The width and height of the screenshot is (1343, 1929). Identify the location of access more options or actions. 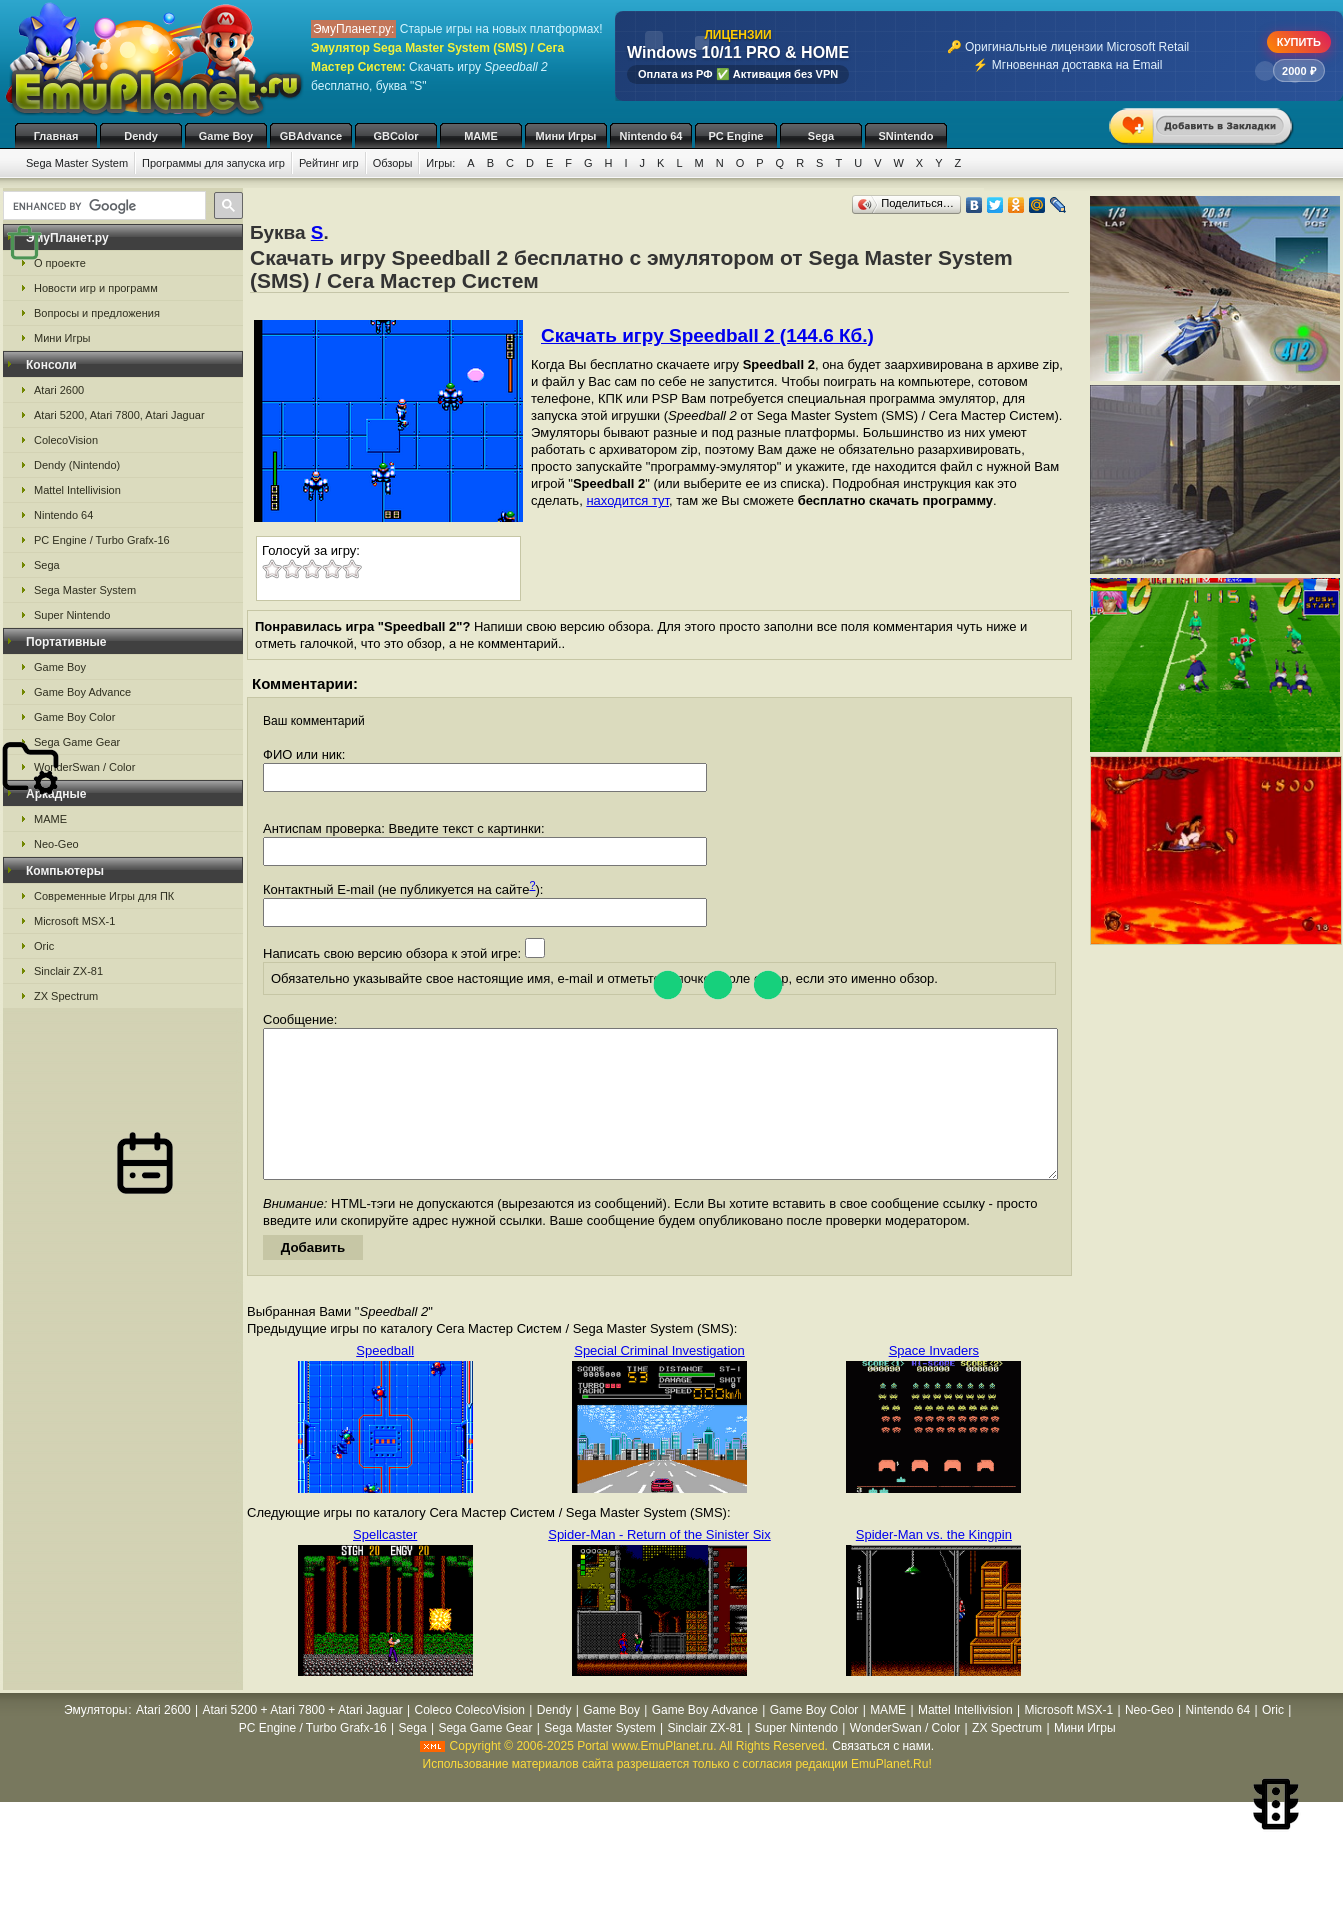
(718, 985).